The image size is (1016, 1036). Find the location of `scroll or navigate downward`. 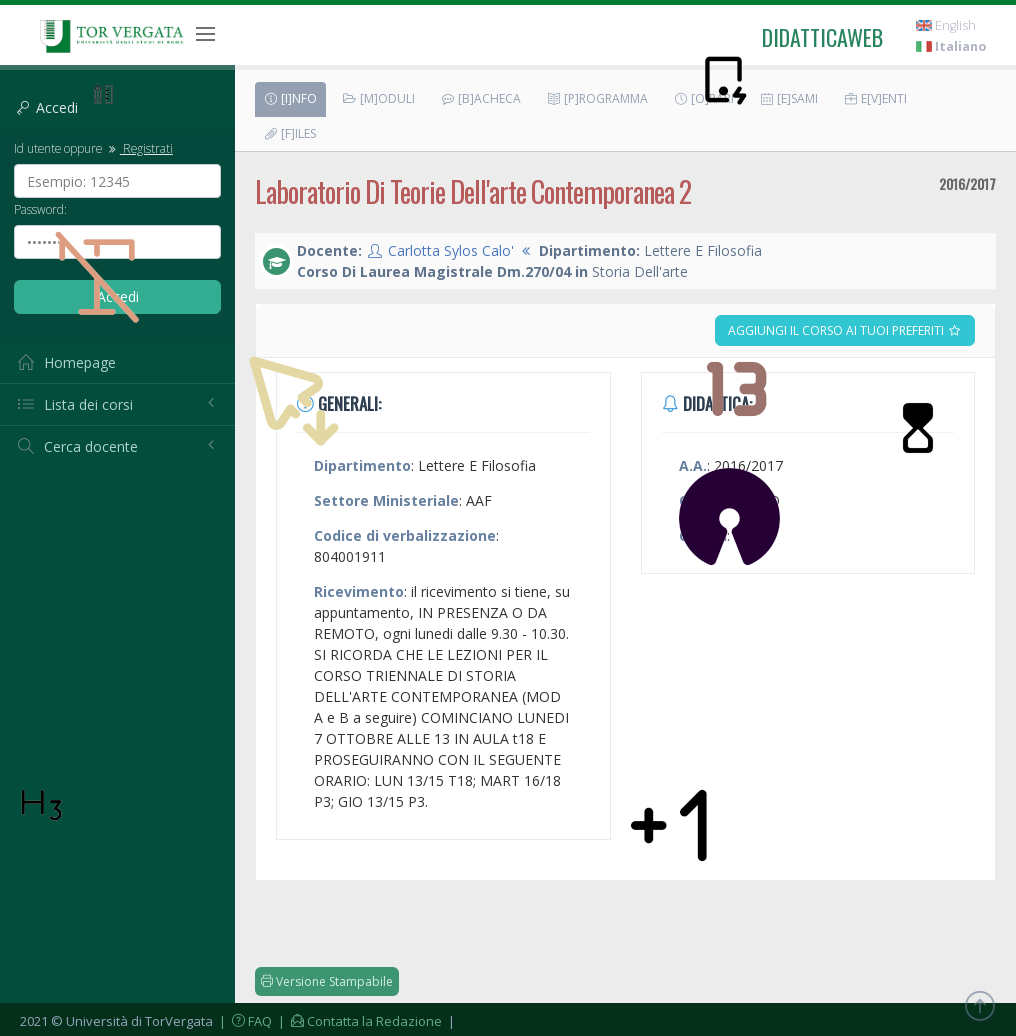

scroll or navigate downward is located at coordinates (289, 396).